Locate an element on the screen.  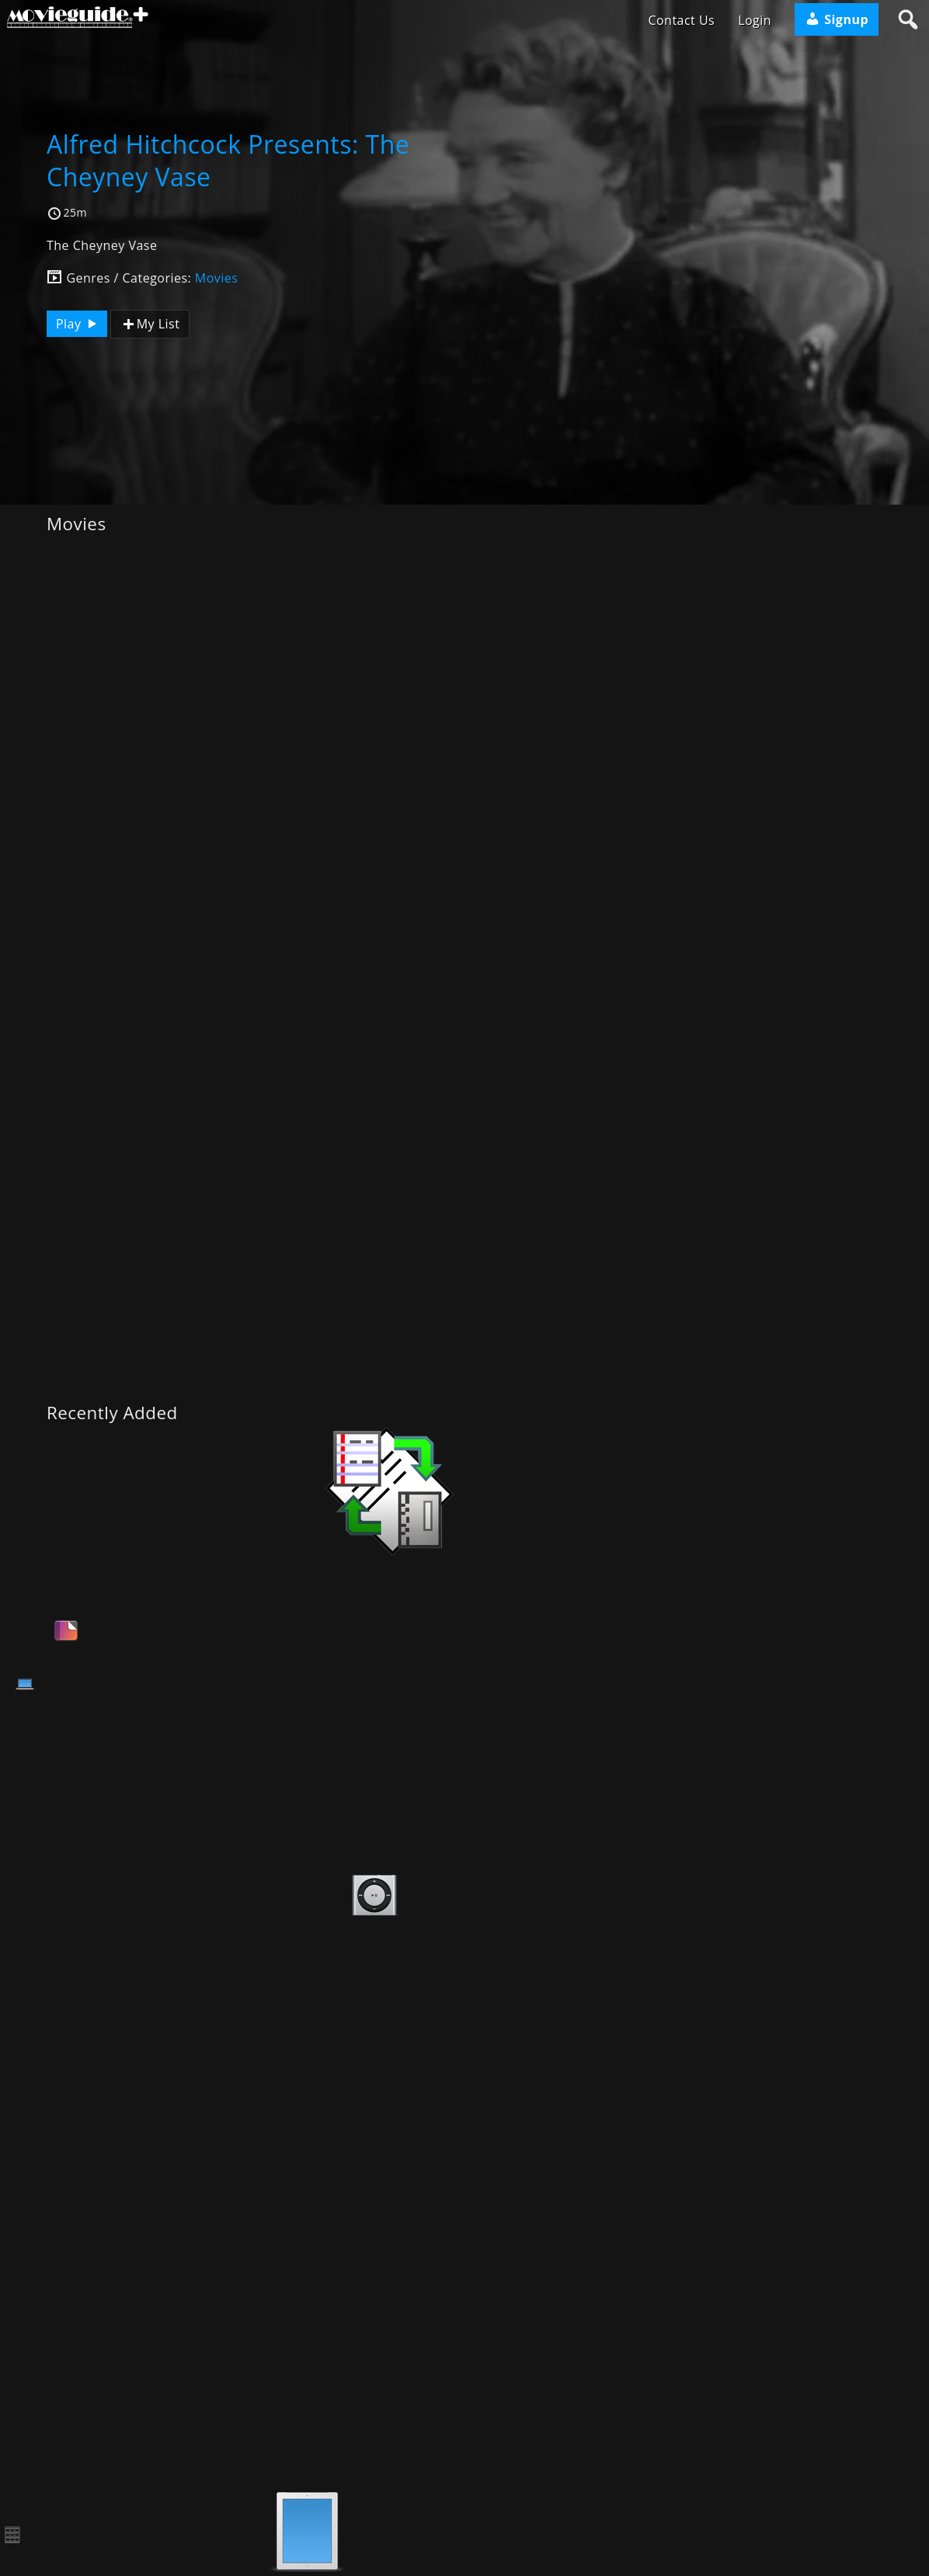
change desktop wallpaper settings is located at coordinates (66, 1630).